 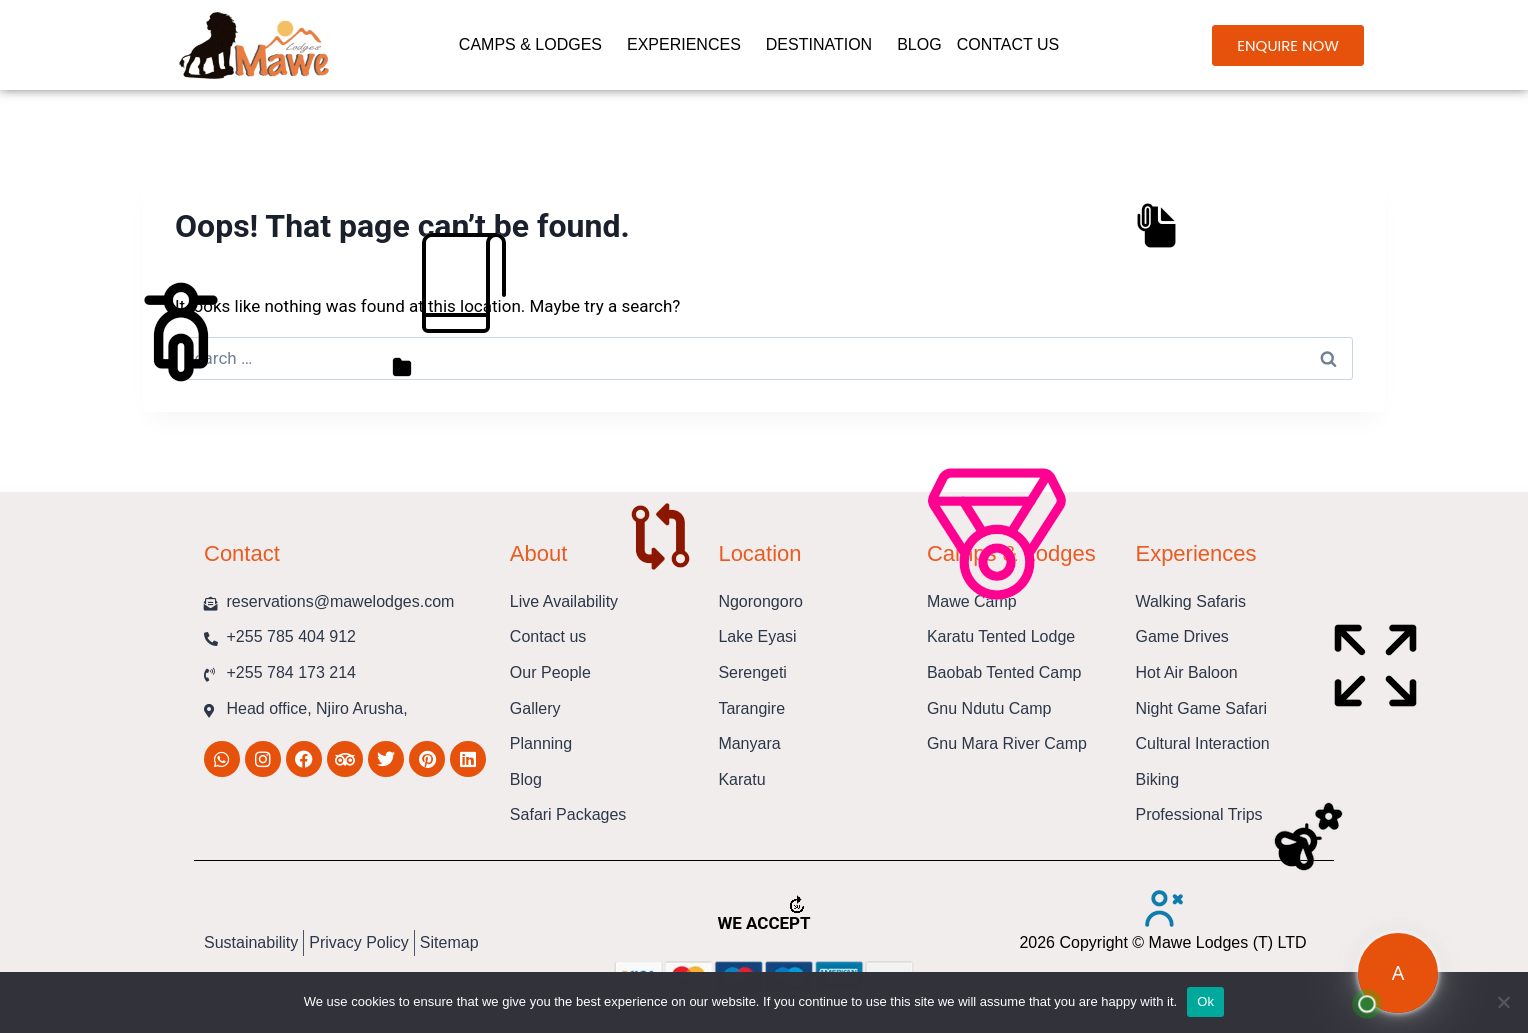 What do you see at coordinates (181, 332) in the screenshot?
I see `select moped or scooter as transportation mode` at bounding box center [181, 332].